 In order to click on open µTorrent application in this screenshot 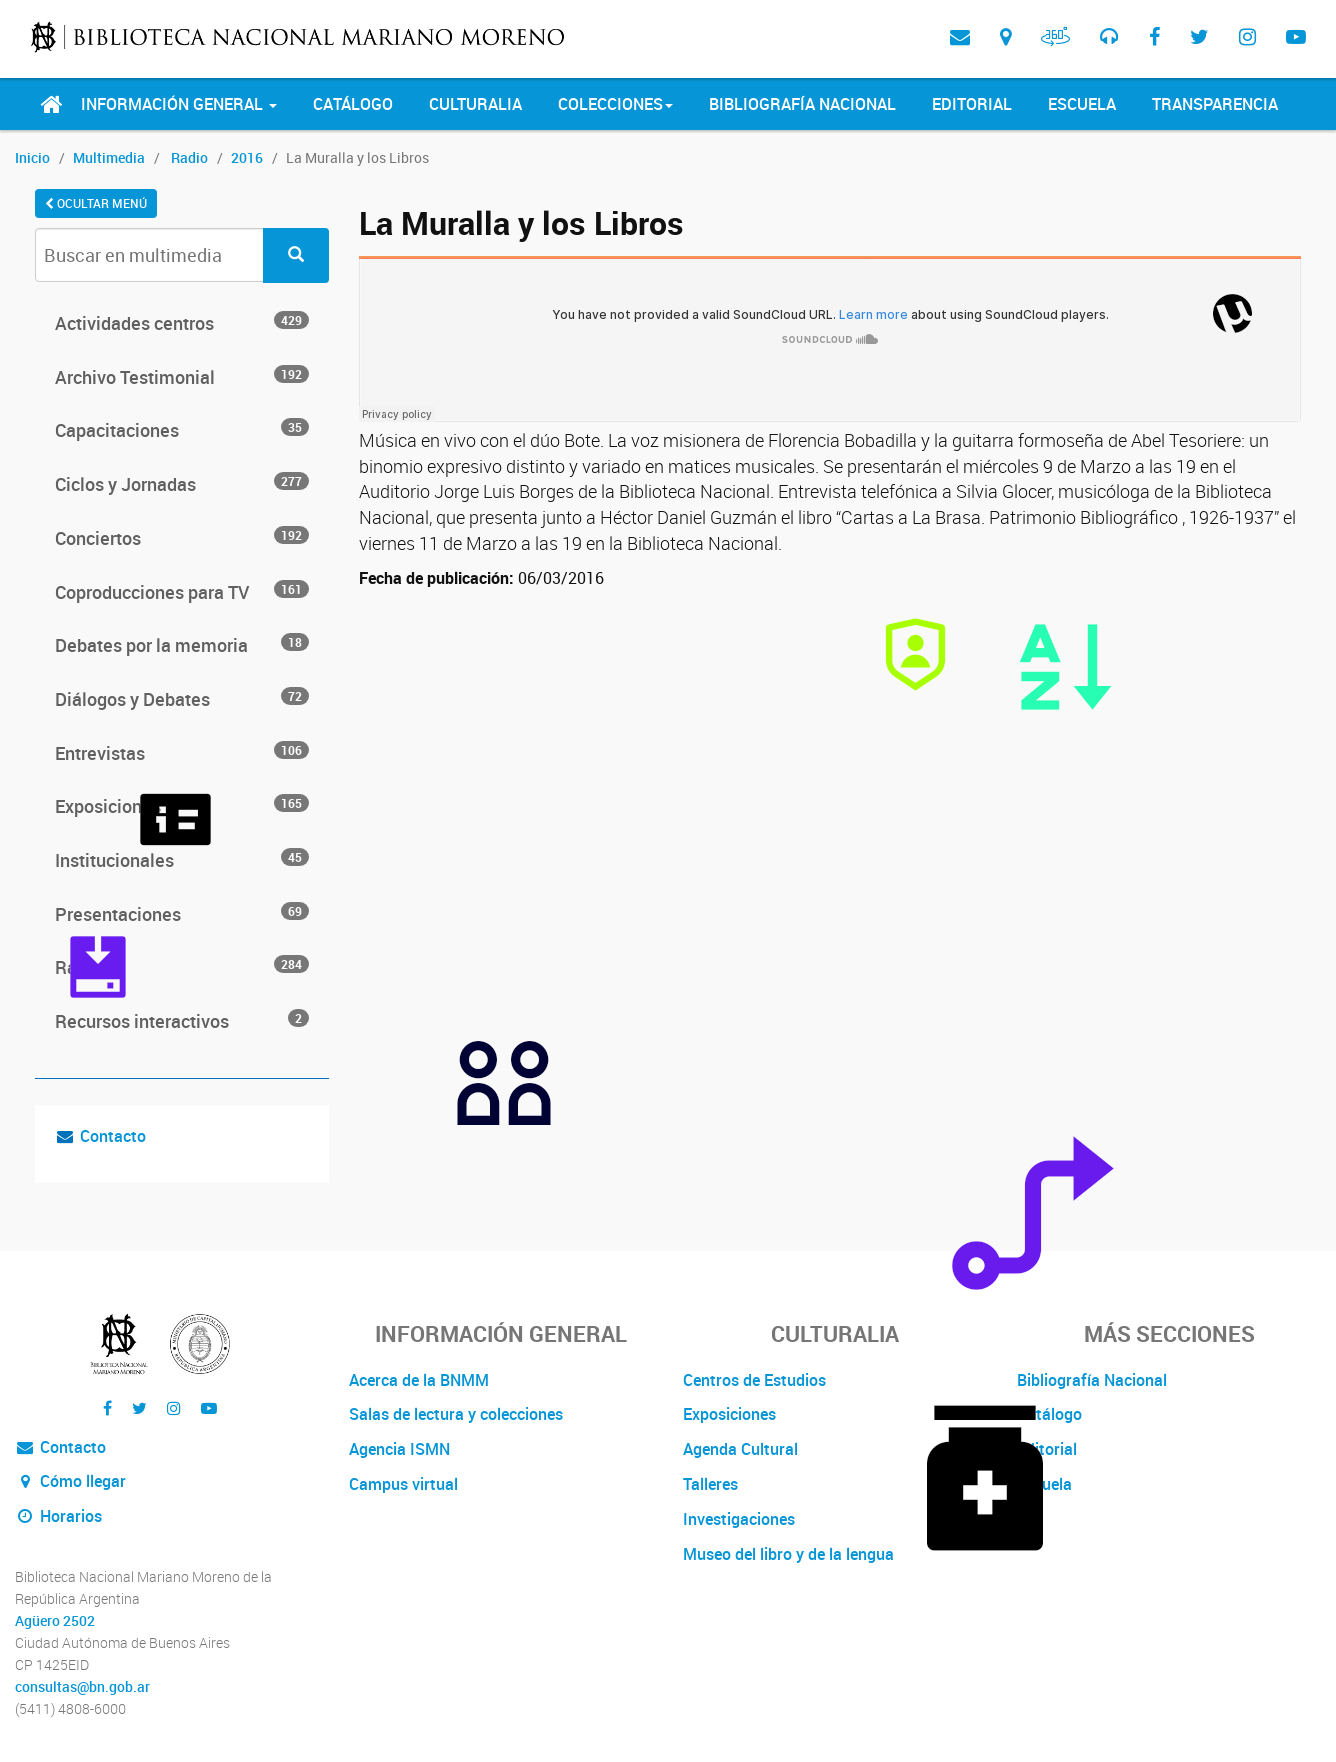, I will do `click(1232, 313)`.